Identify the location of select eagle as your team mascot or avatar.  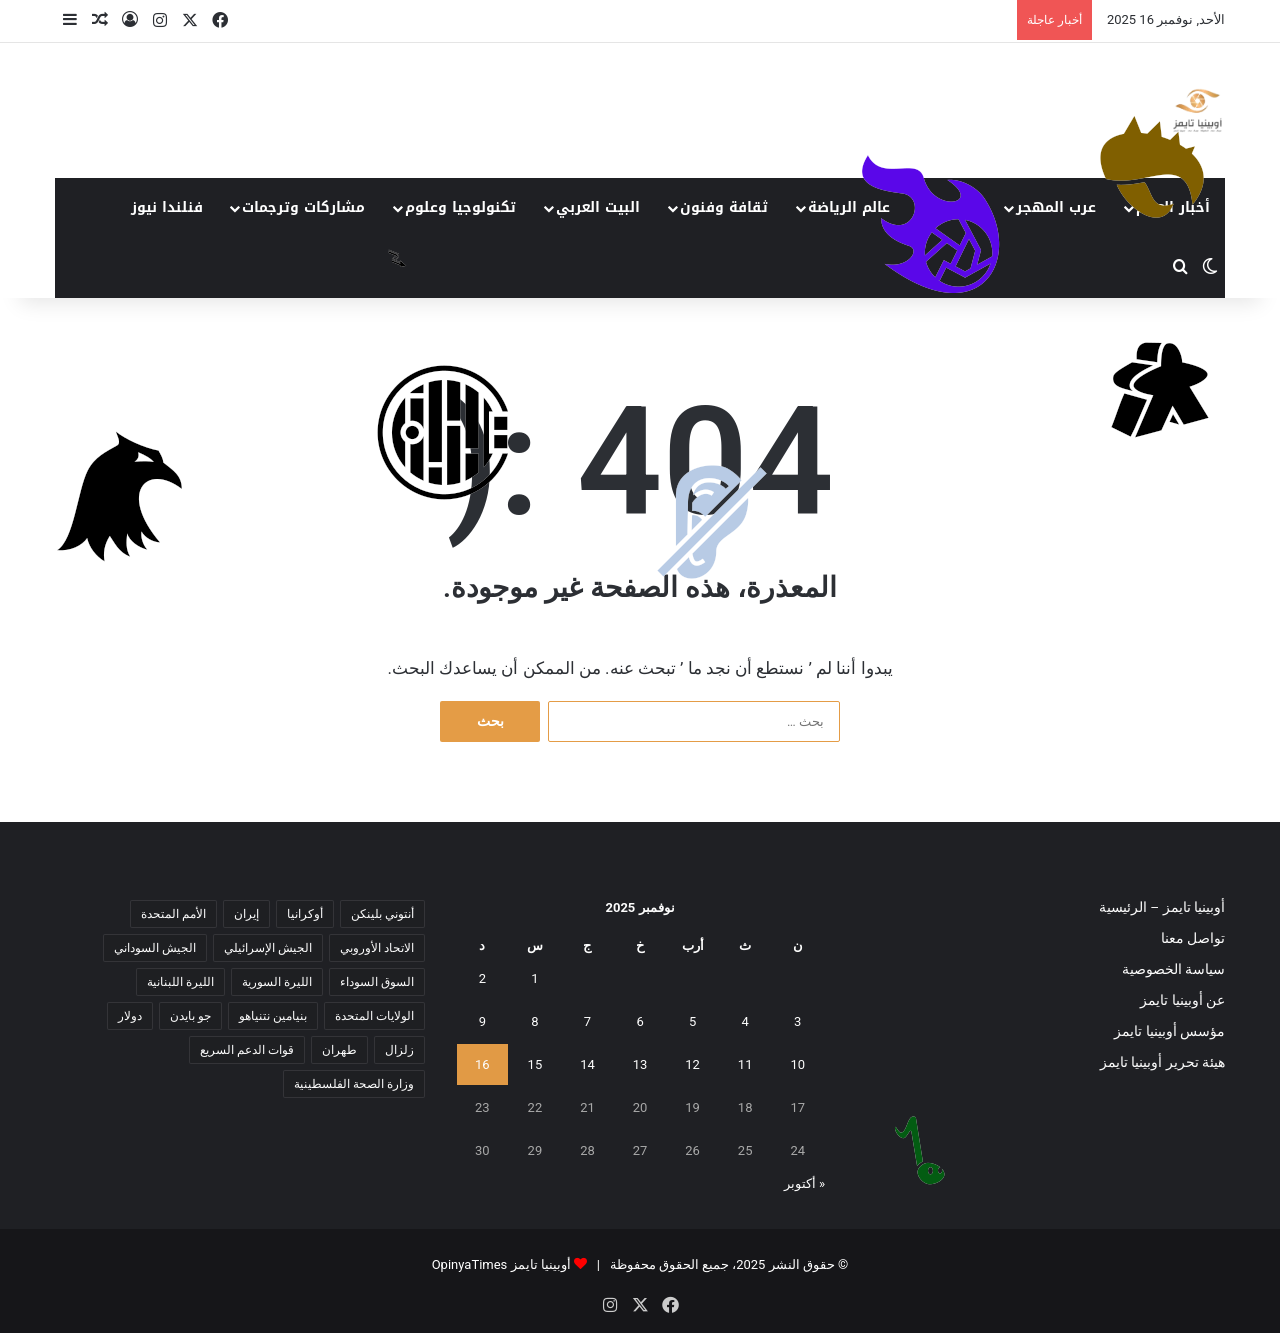
(119, 496).